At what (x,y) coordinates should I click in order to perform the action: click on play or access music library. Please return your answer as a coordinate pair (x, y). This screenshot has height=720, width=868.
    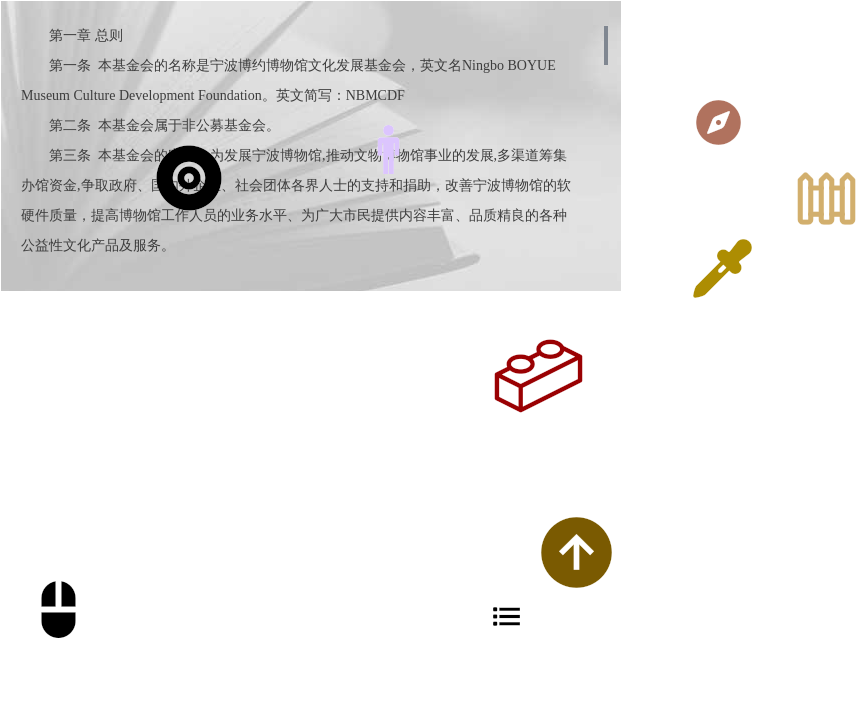
    Looking at the image, I should click on (189, 178).